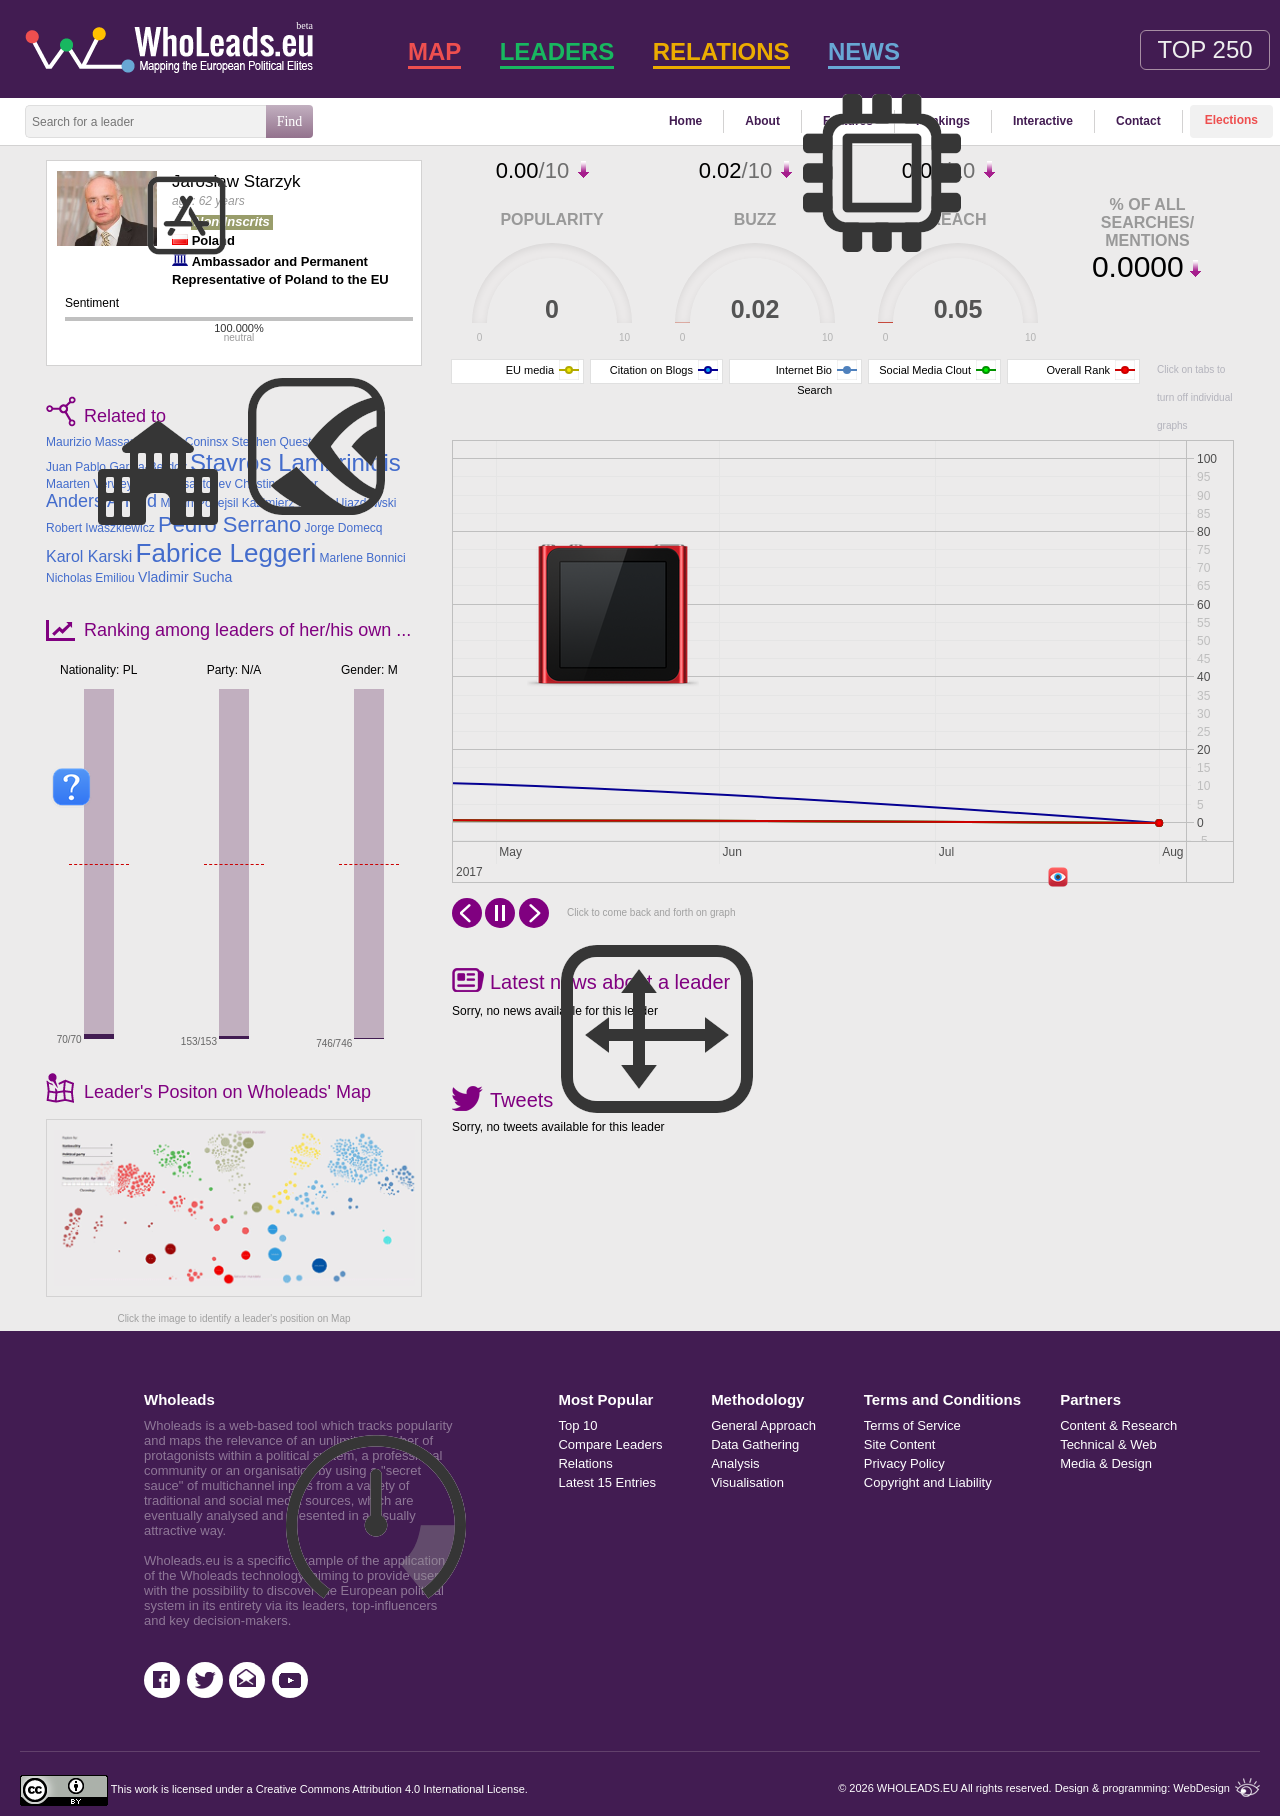 This screenshot has width=1280, height=1816. Describe the element at coordinates (186, 215) in the screenshot. I see `open the app store` at that location.